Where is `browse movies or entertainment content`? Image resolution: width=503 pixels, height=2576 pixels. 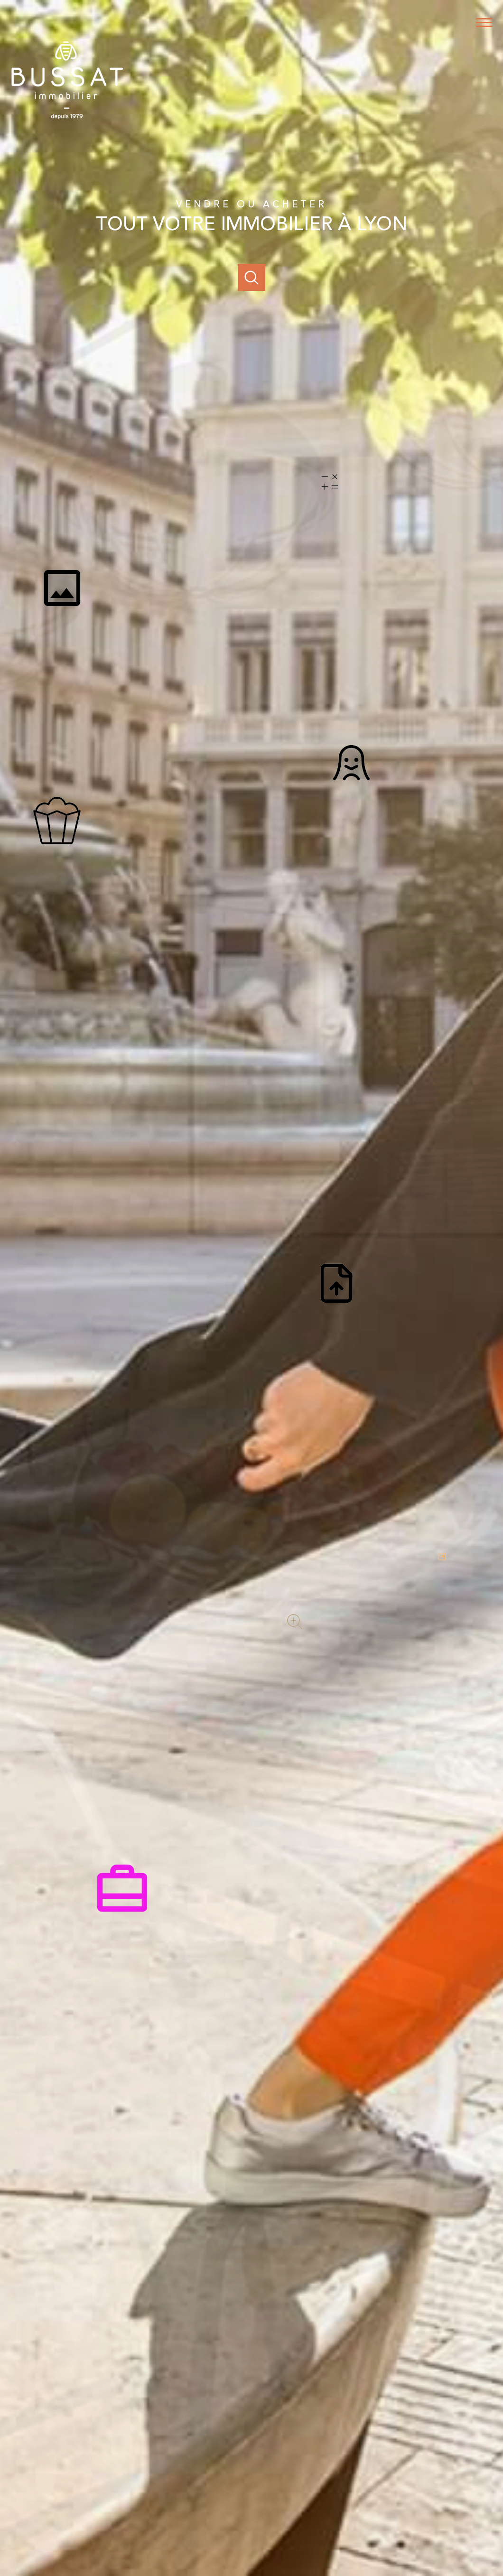
browse movies or entertainment content is located at coordinates (57, 822).